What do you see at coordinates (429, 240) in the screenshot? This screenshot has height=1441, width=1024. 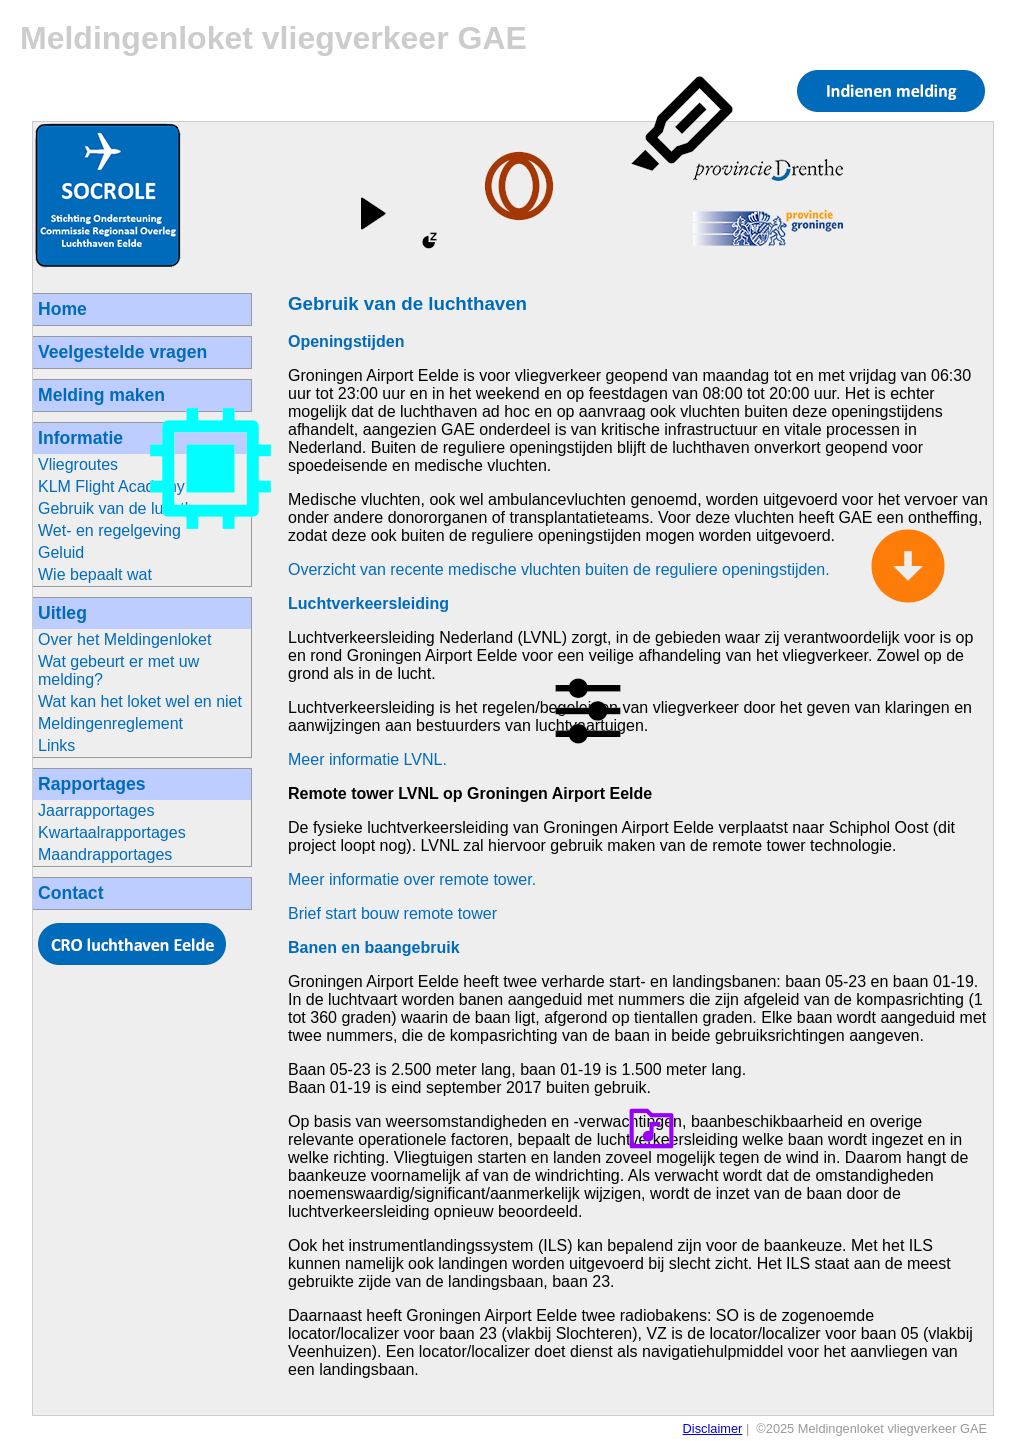 I see `indicates rest or sleep mode` at bounding box center [429, 240].